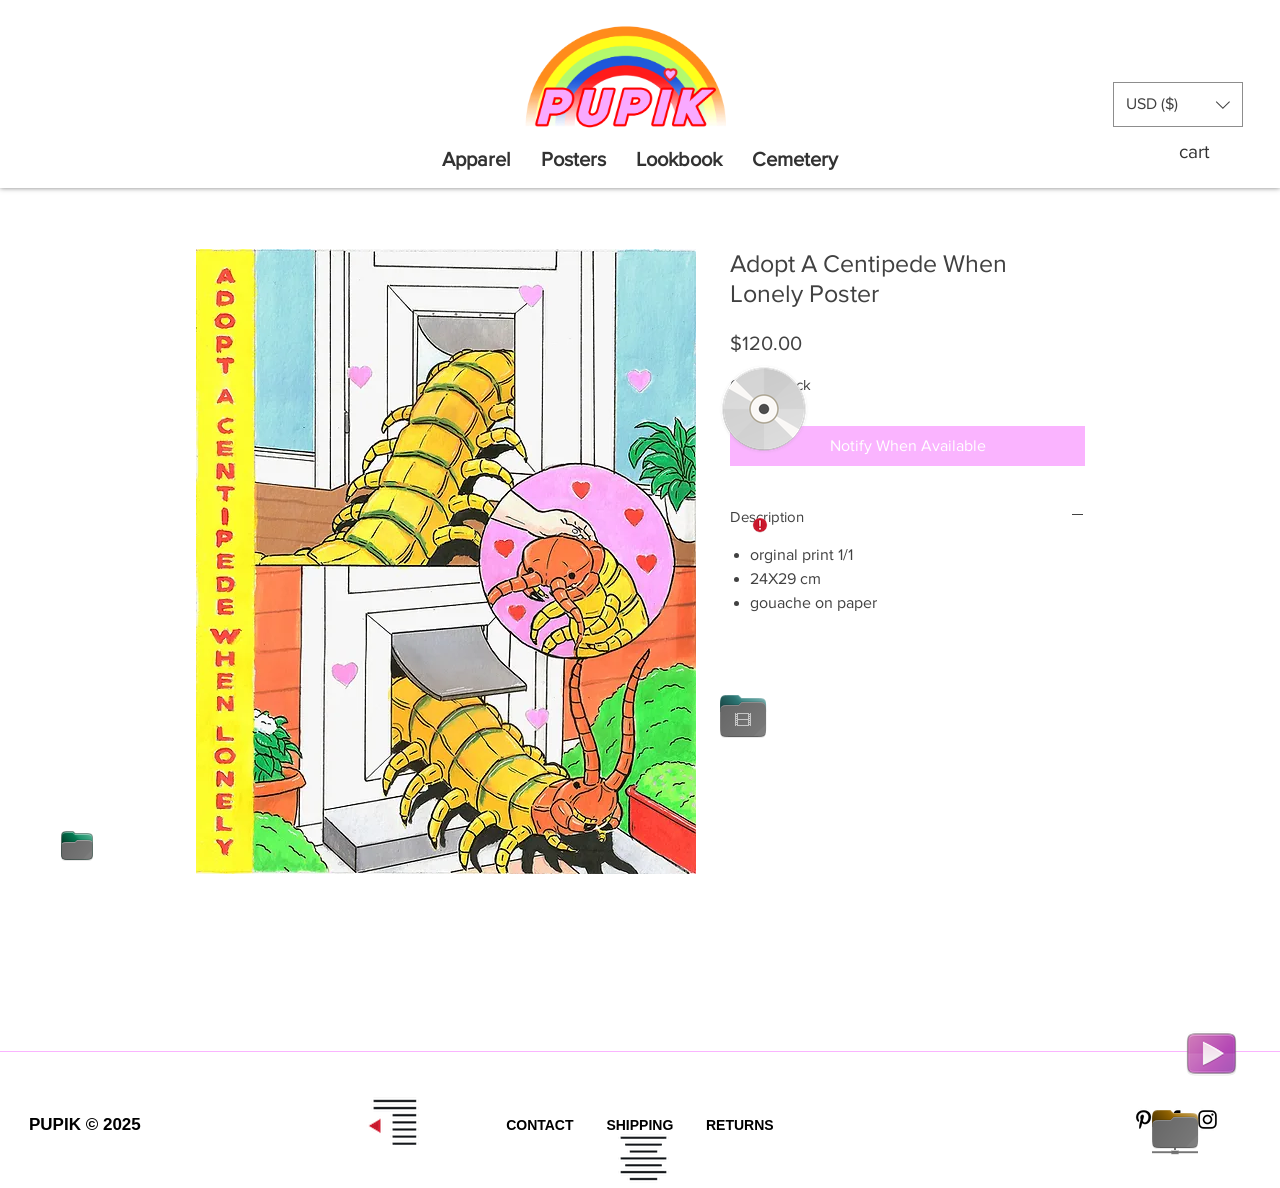 This screenshot has height=1188, width=1280. I want to click on open the GNOME Videos (Totem) media player, so click(1211, 1053).